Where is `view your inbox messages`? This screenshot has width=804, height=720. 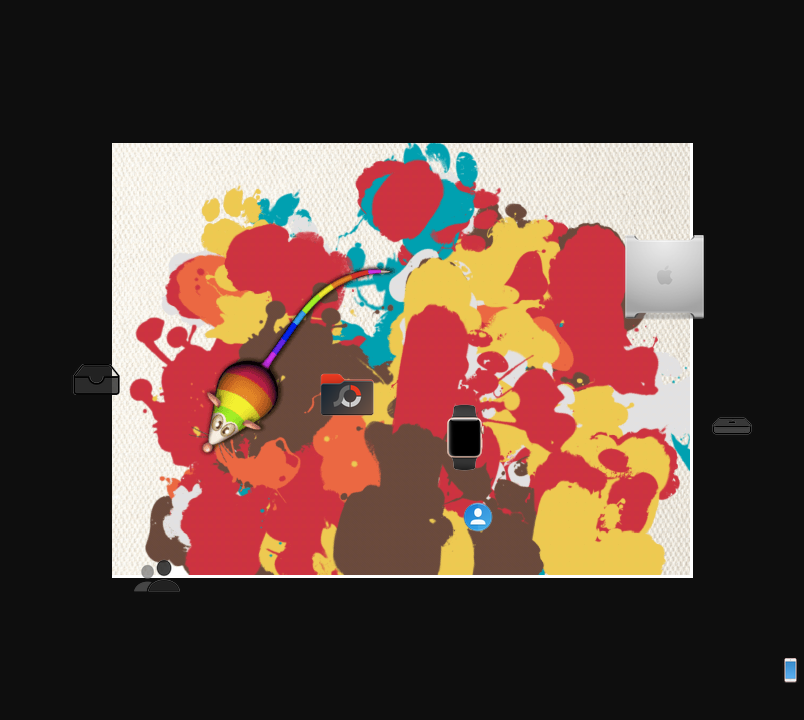 view your inbox messages is located at coordinates (96, 379).